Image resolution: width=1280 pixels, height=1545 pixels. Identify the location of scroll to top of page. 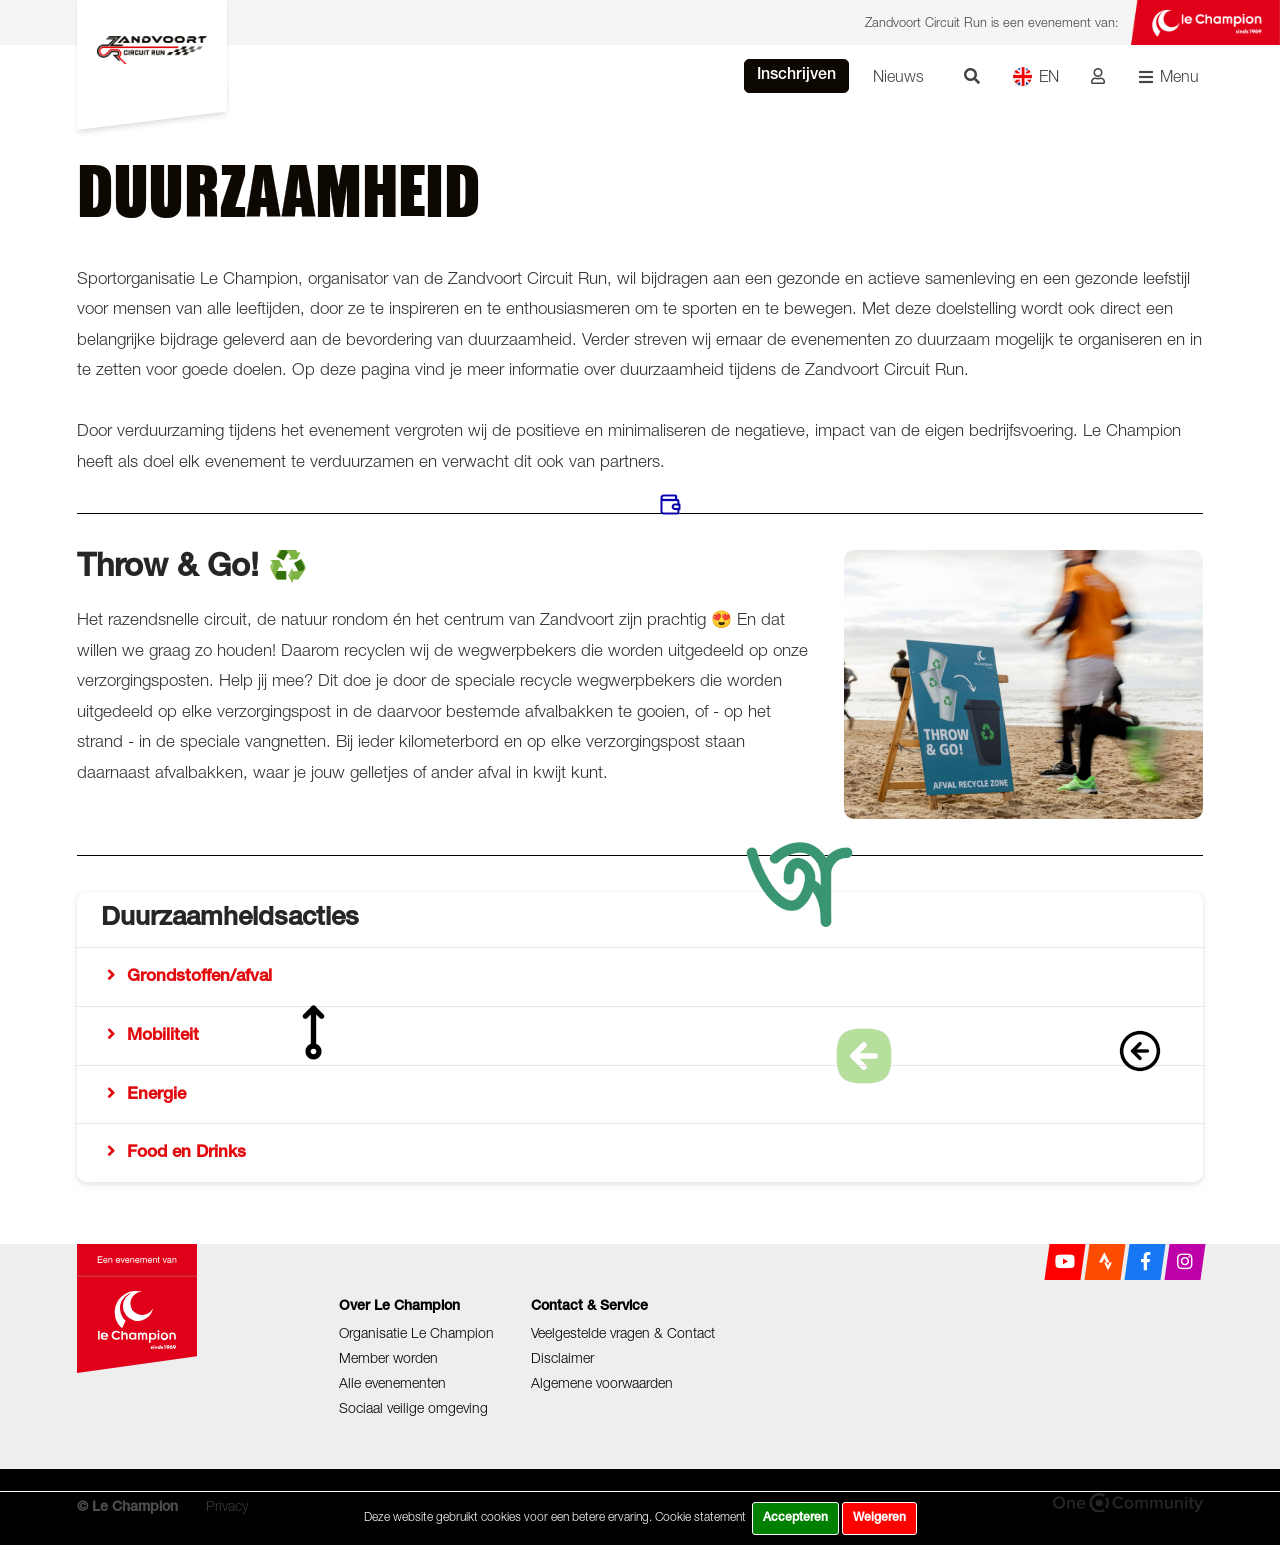
(313, 1032).